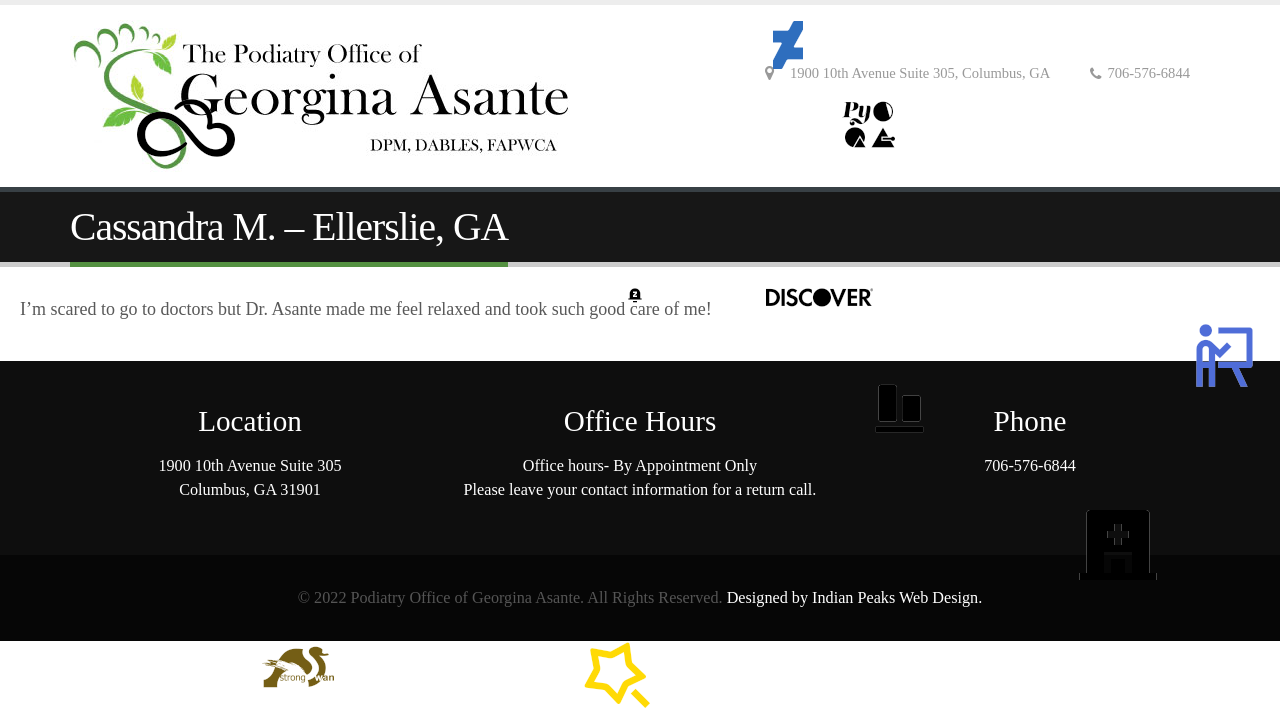 The width and height of the screenshot is (1280, 720). What do you see at coordinates (186, 128) in the screenshot?
I see `skyatlas brand logo` at bounding box center [186, 128].